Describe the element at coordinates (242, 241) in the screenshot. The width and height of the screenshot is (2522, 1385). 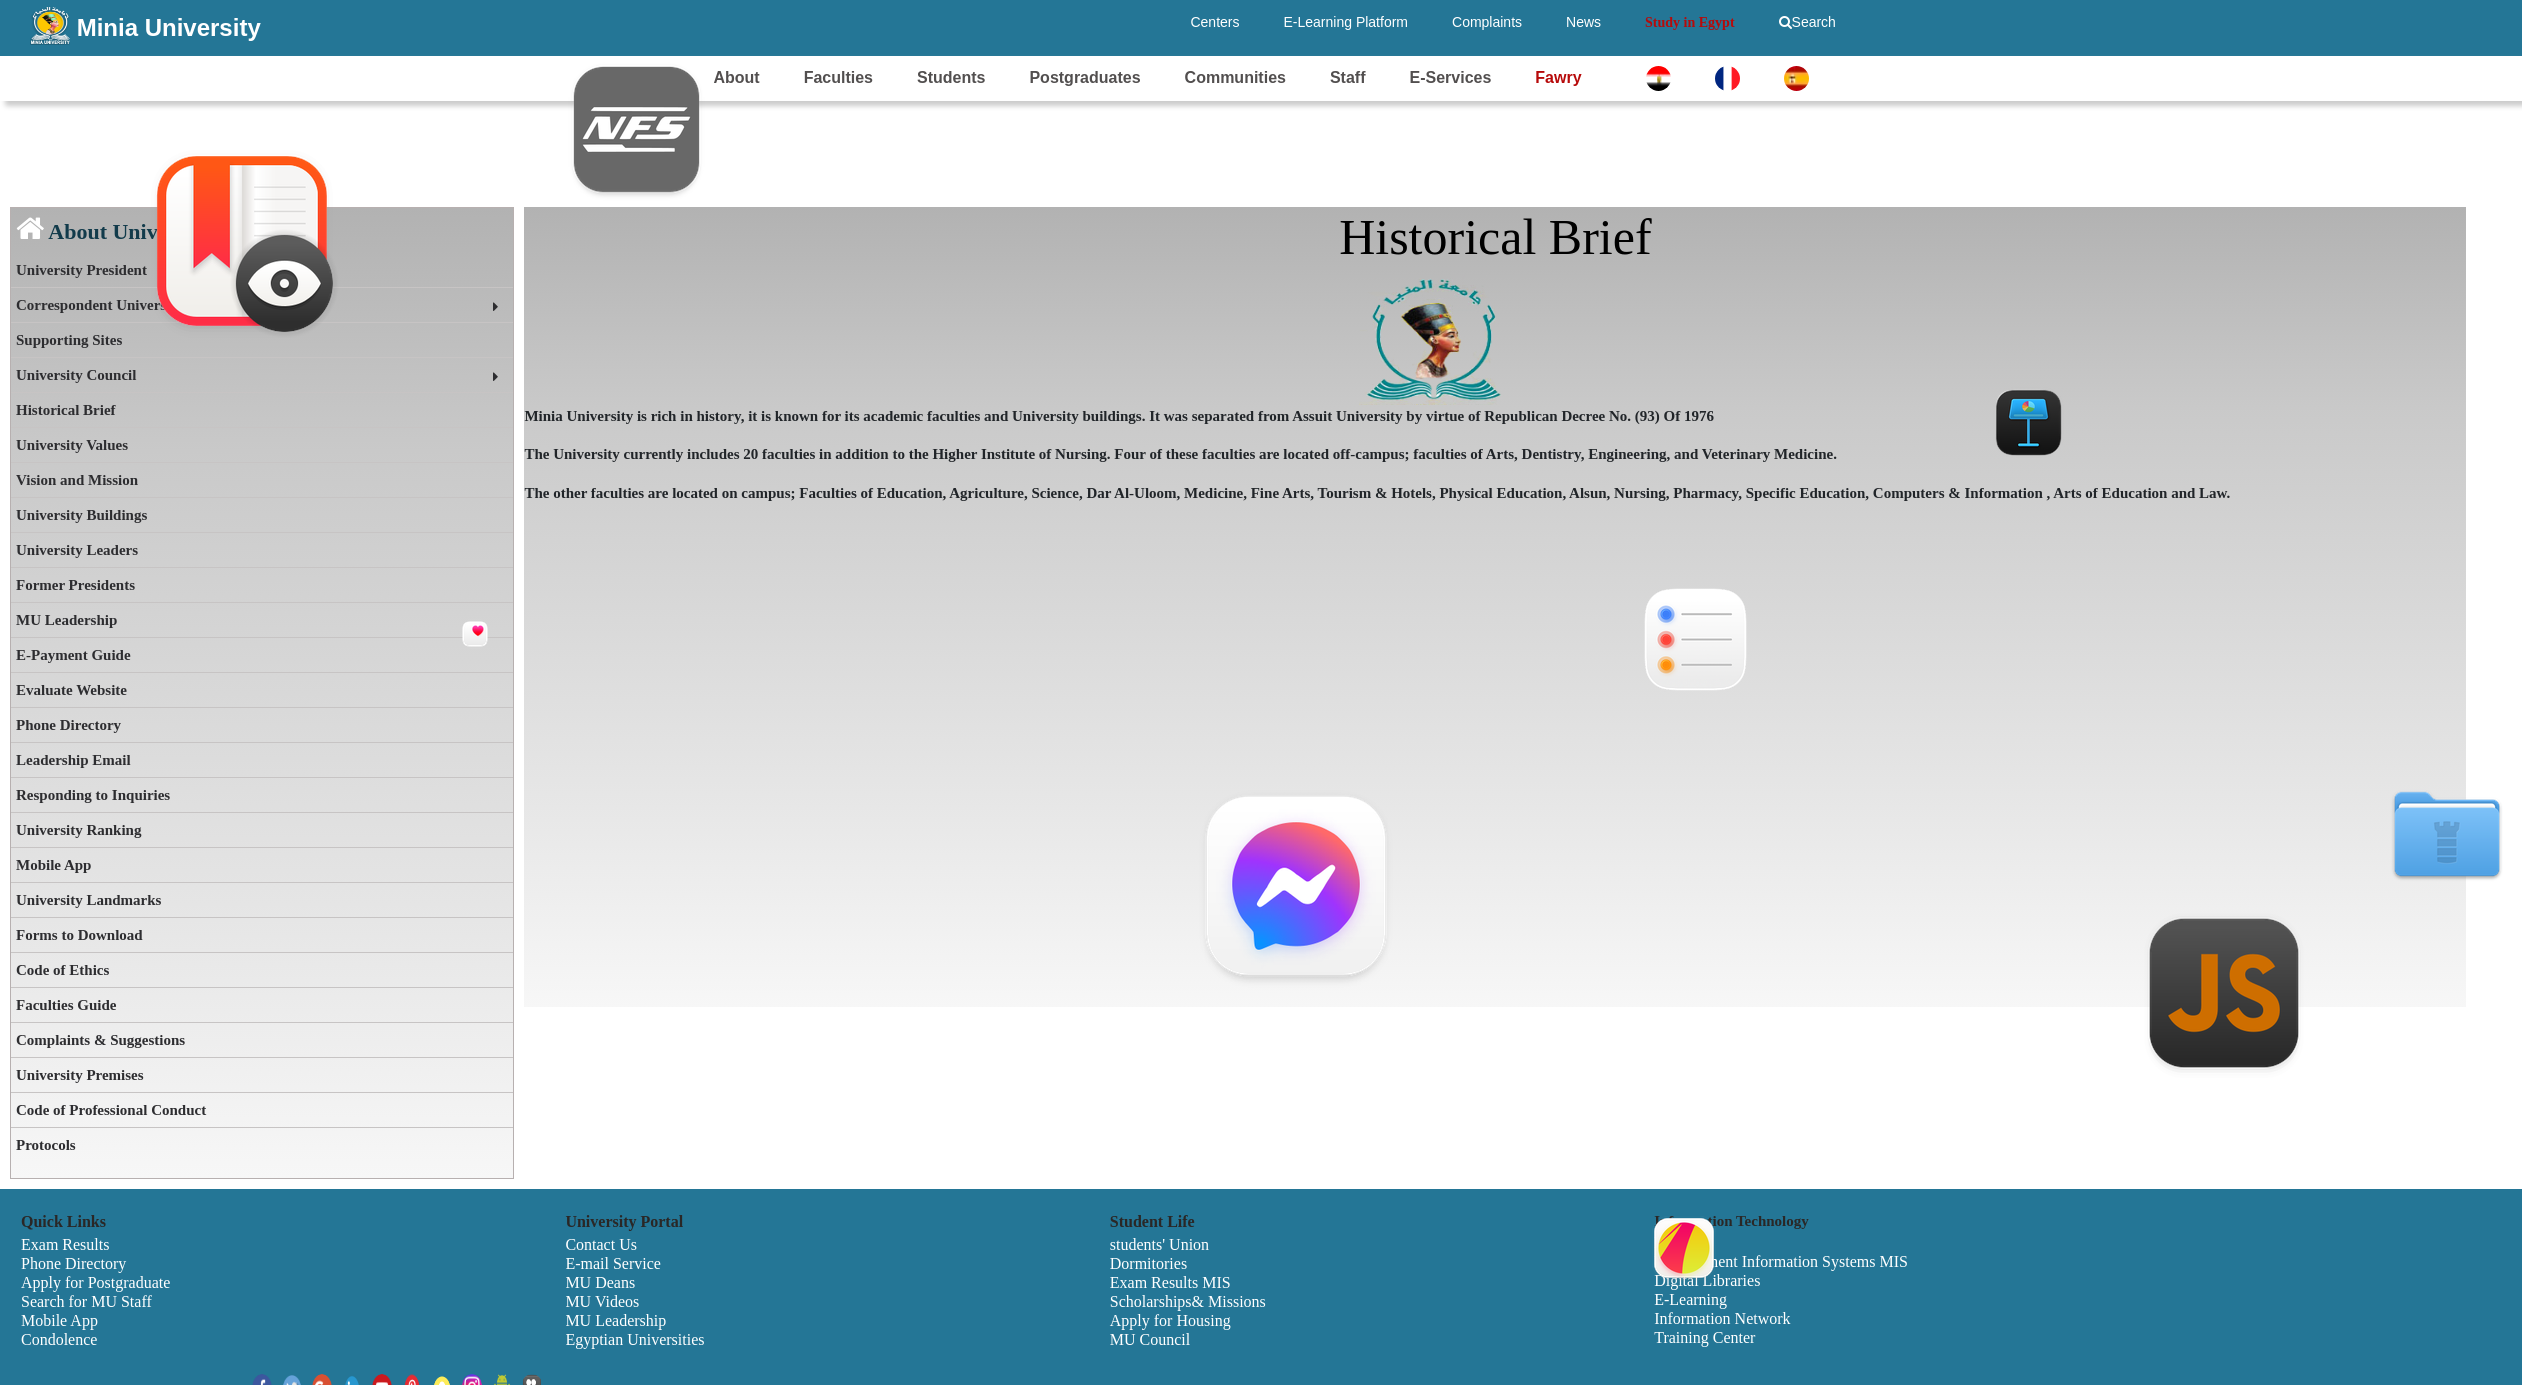
I see `open calibre e-book management app` at that location.